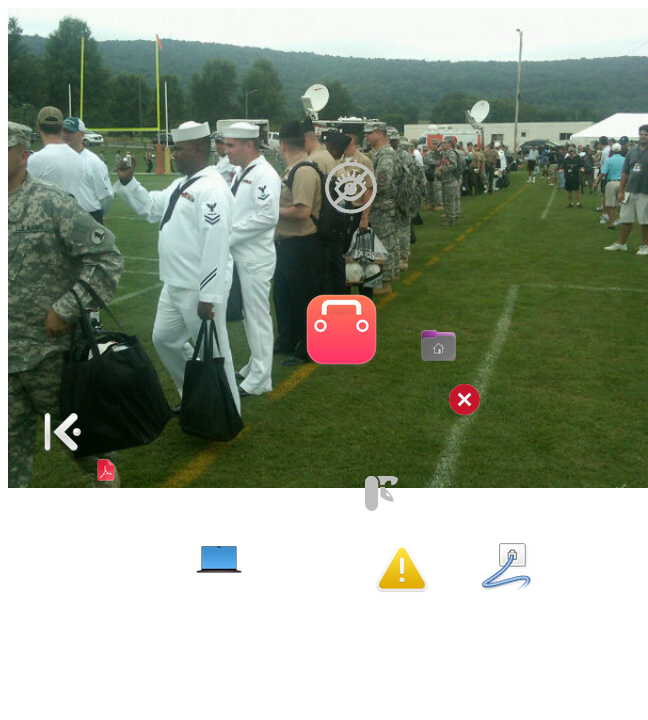  What do you see at coordinates (402, 568) in the screenshot?
I see `open diagnostics reporter to view system issues` at bounding box center [402, 568].